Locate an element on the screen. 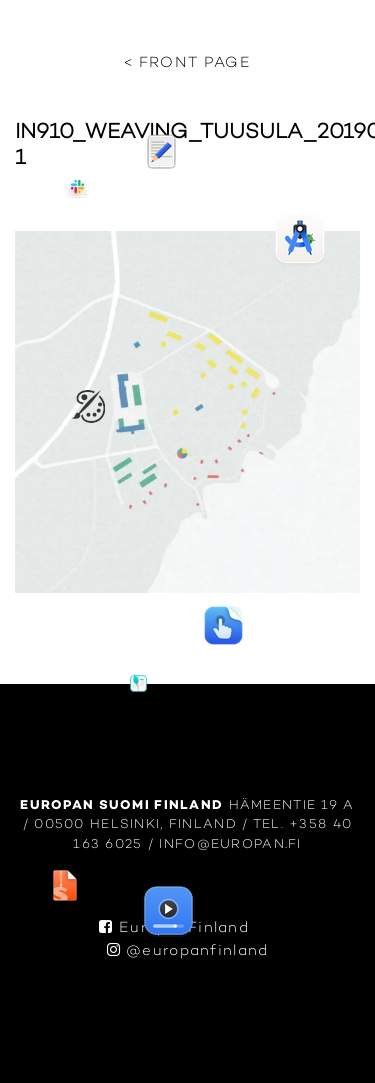 The width and height of the screenshot is (375, 1083). open graphics or drawing applications is located at coordinates (88, 406).